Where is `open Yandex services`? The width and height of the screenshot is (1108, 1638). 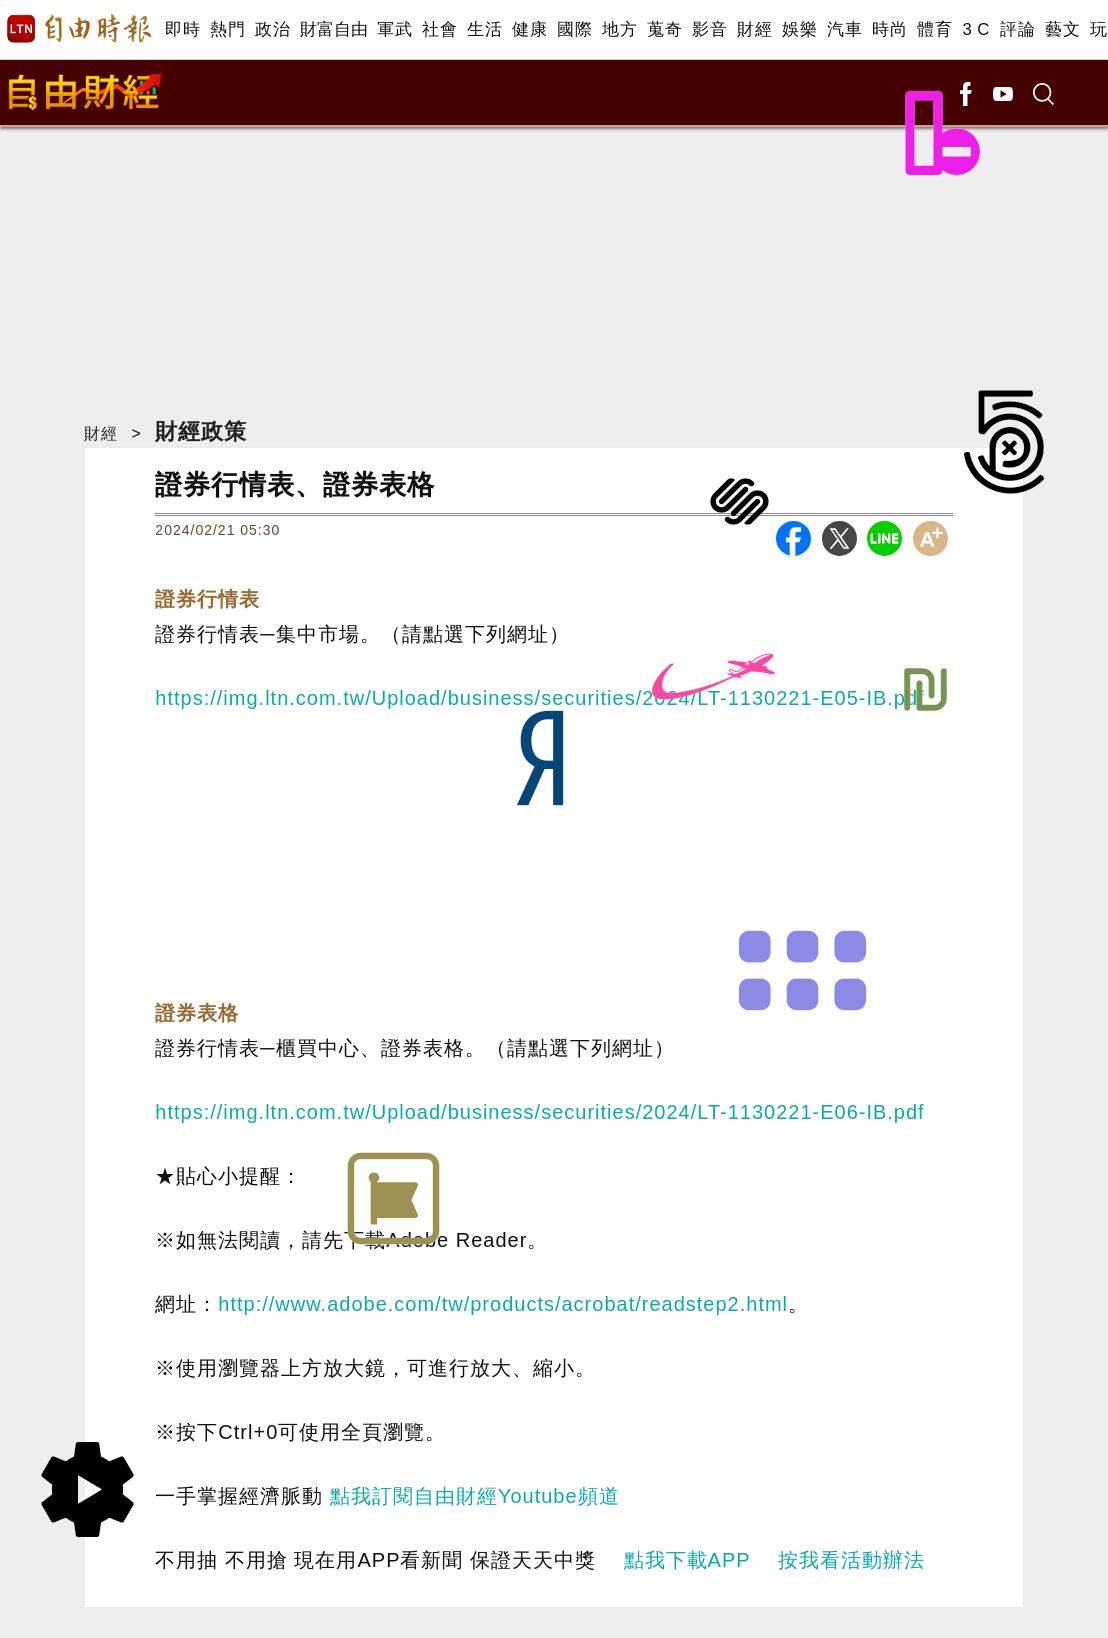
open Yandex services is located at coordinates (540, 758).